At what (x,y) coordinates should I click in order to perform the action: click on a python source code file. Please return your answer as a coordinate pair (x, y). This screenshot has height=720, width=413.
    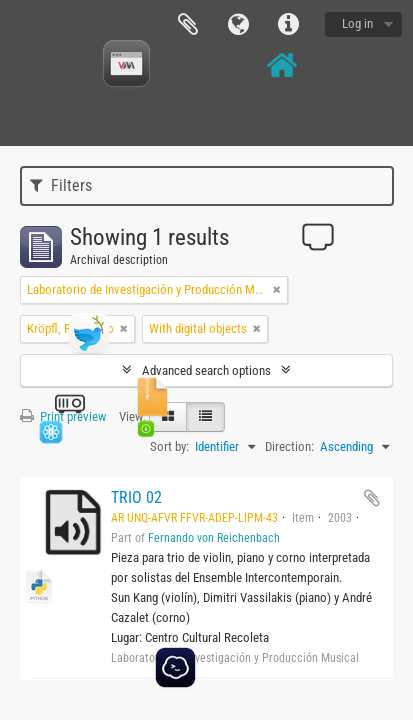
    Looking at the image, I should click on (39, 587).